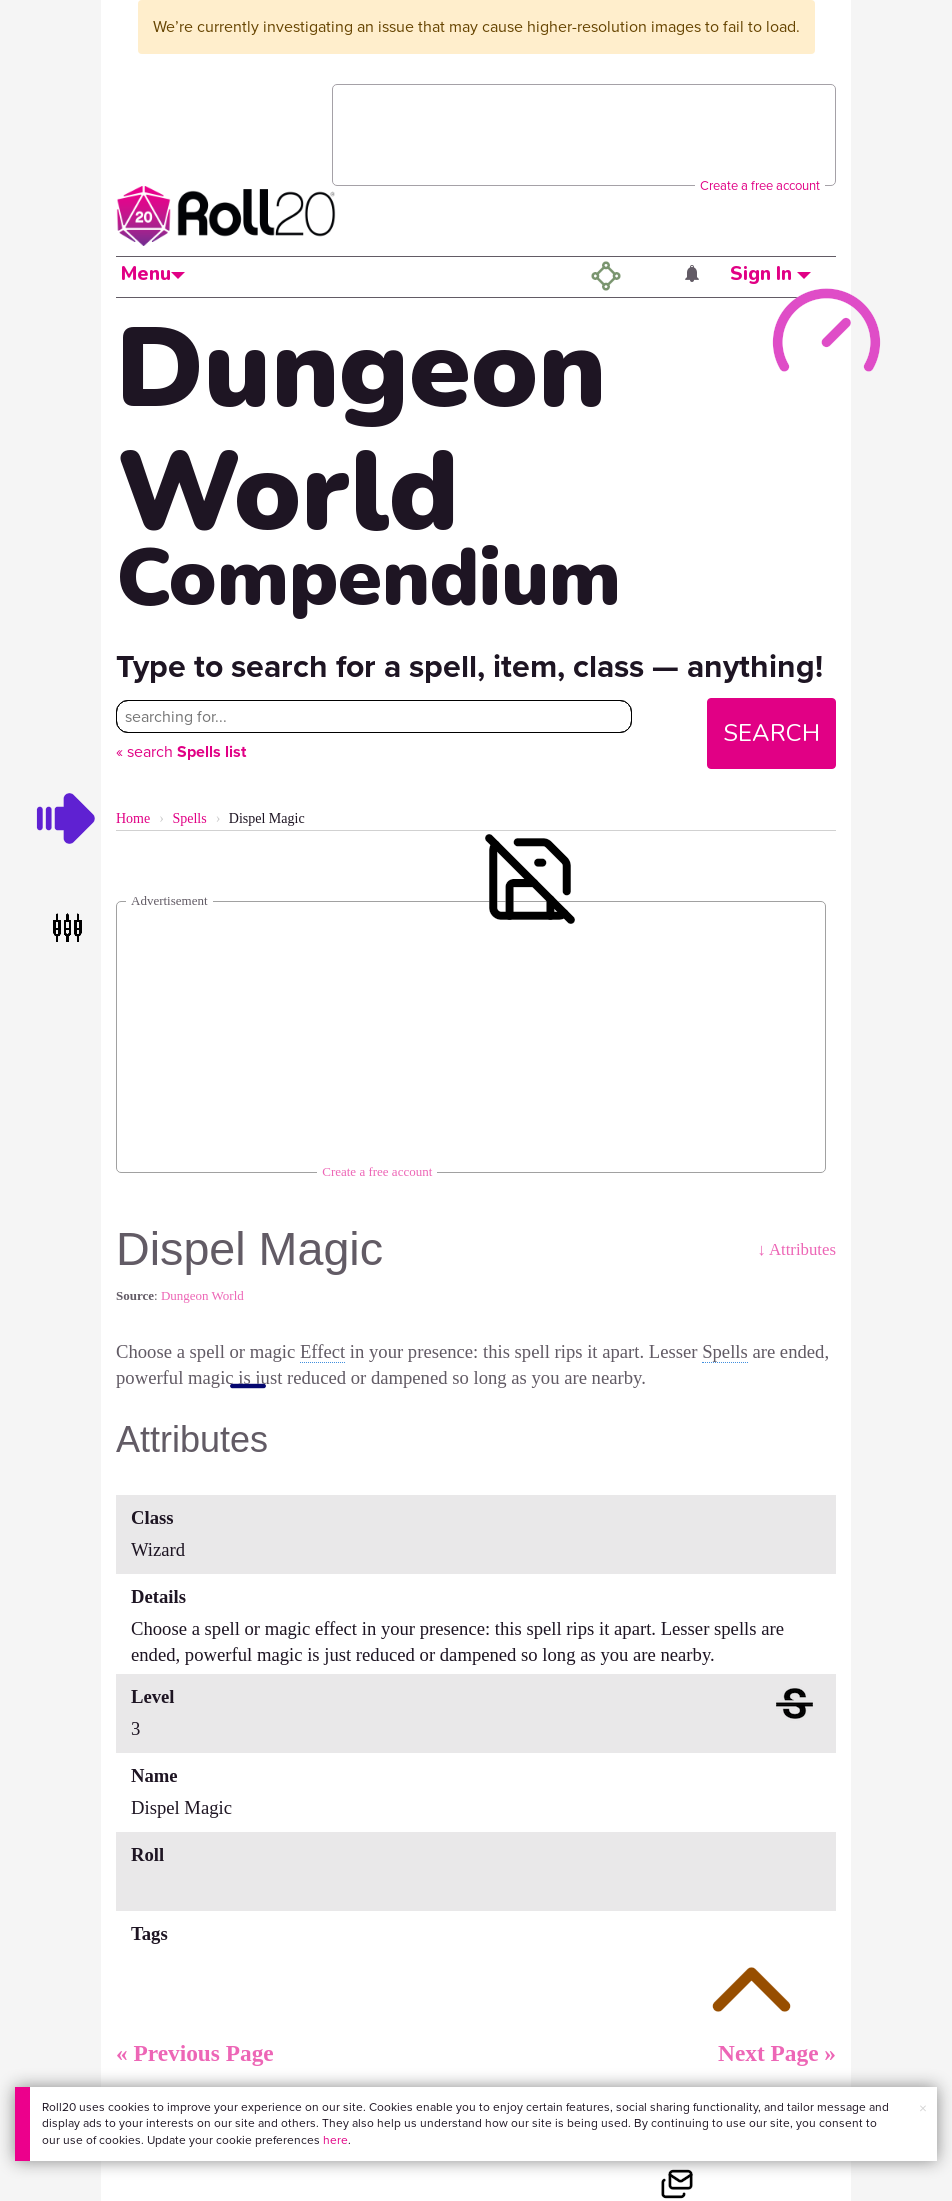  I want to click on save function is disabled or unavailable, so click(530, 879).